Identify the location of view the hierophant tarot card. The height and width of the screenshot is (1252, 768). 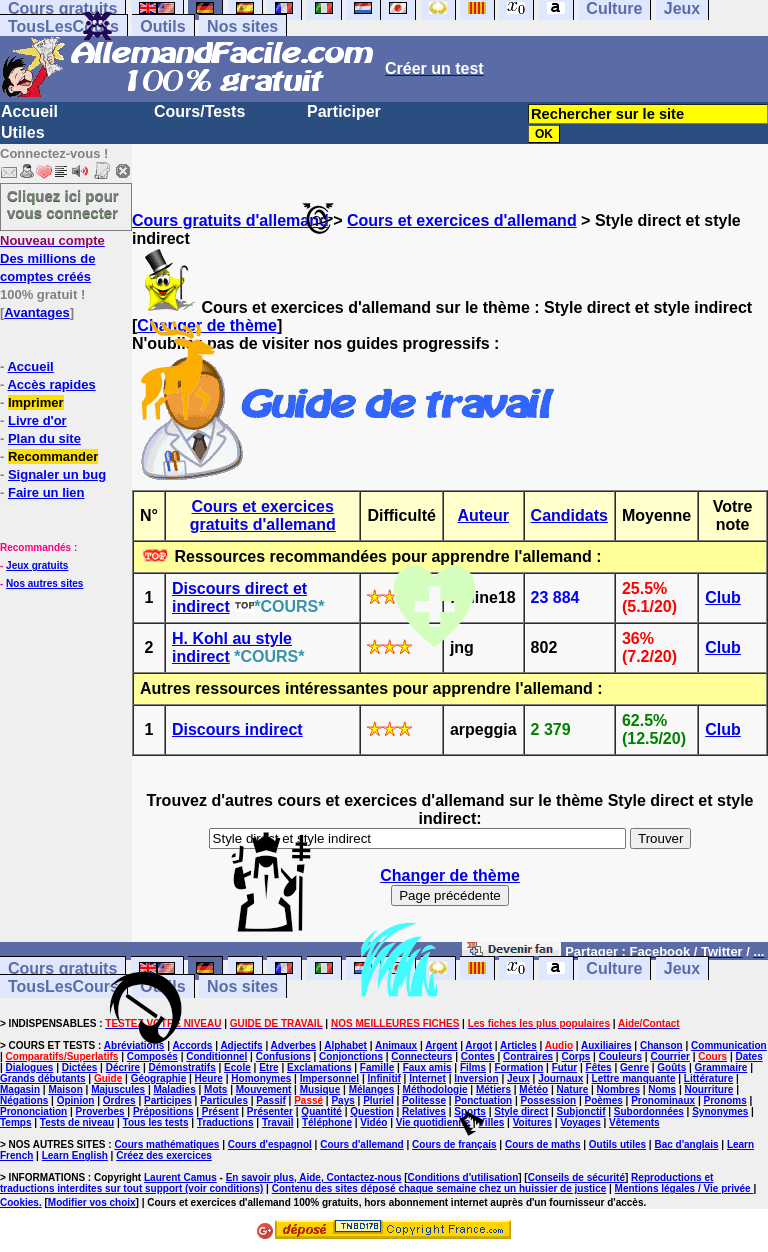
(271, 882).